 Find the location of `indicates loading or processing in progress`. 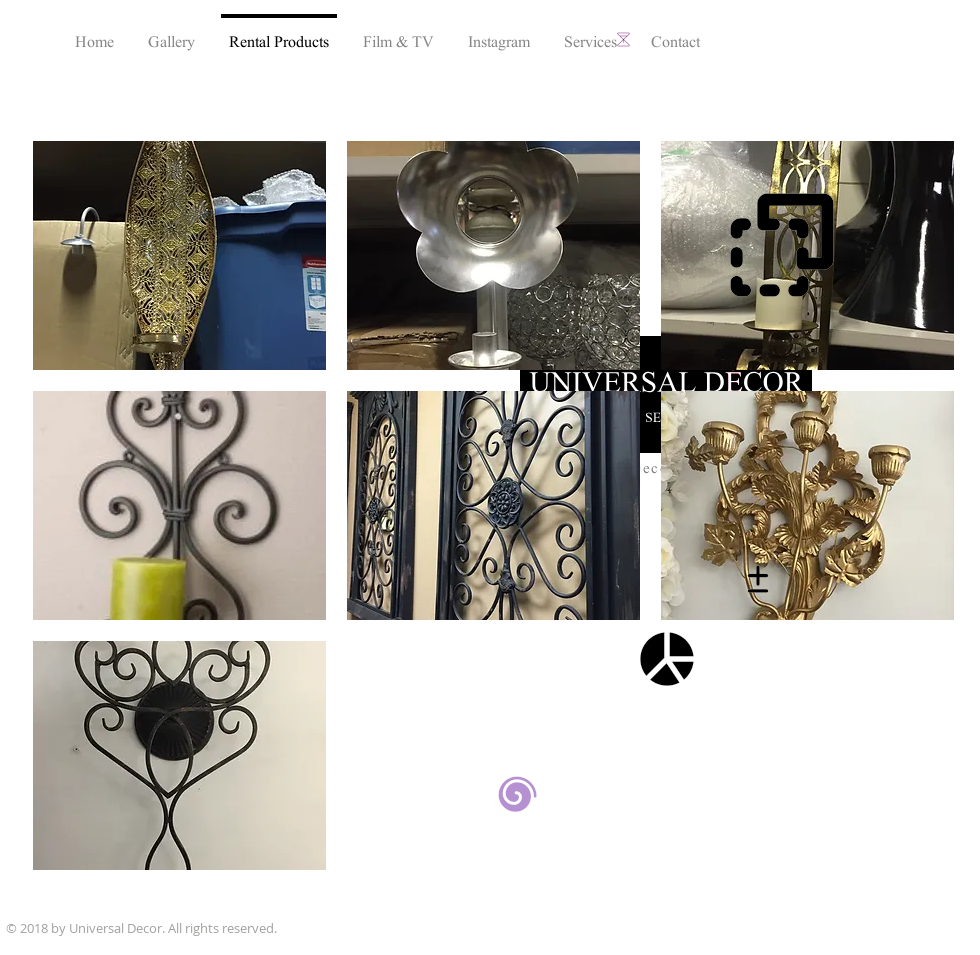

indicates loading or processing in progress is located at coordinates (623, 39).